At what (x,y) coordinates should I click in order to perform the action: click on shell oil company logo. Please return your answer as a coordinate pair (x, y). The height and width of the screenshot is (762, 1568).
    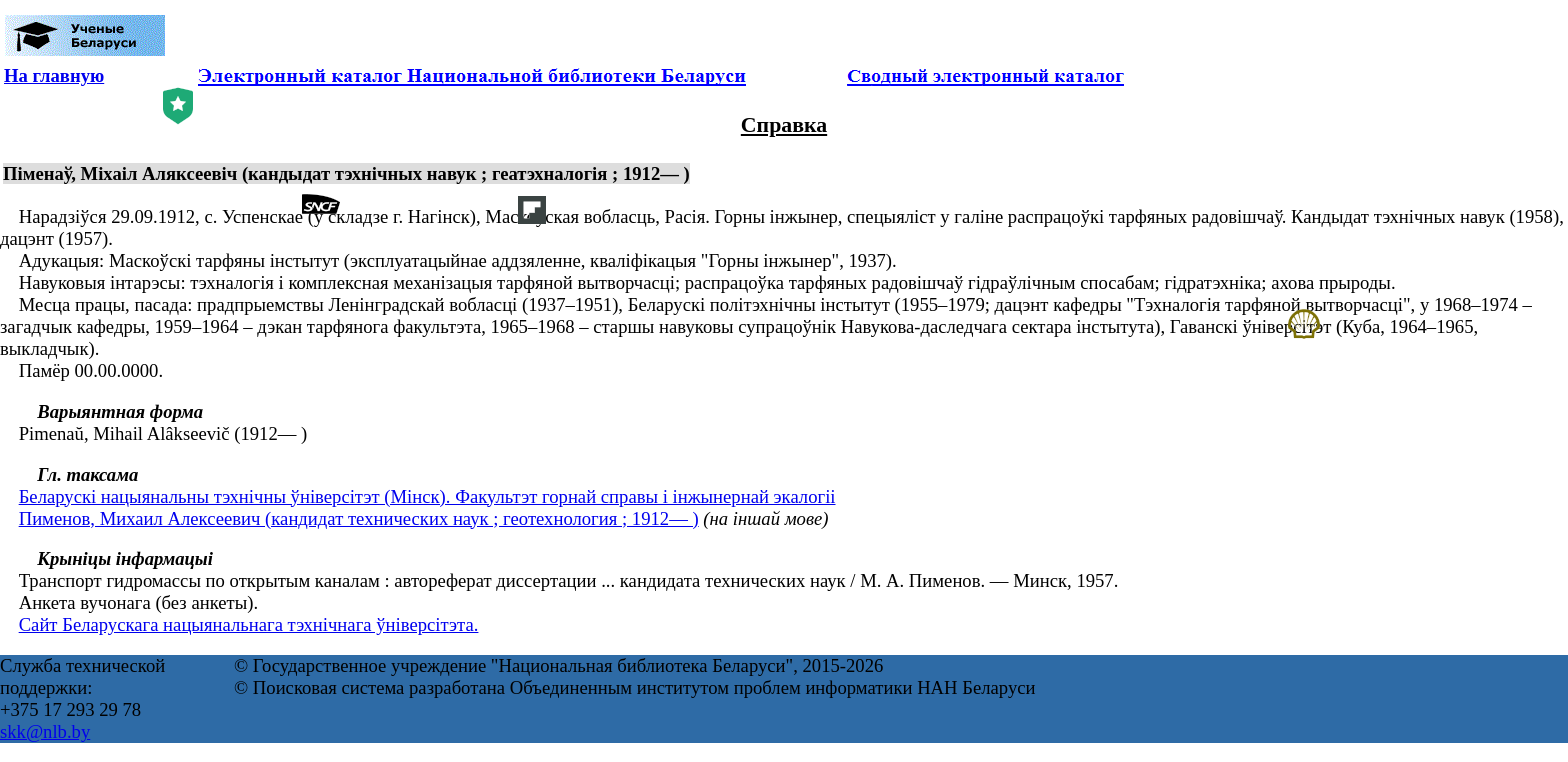
    Looking at the image, I should click on (1304, 324).